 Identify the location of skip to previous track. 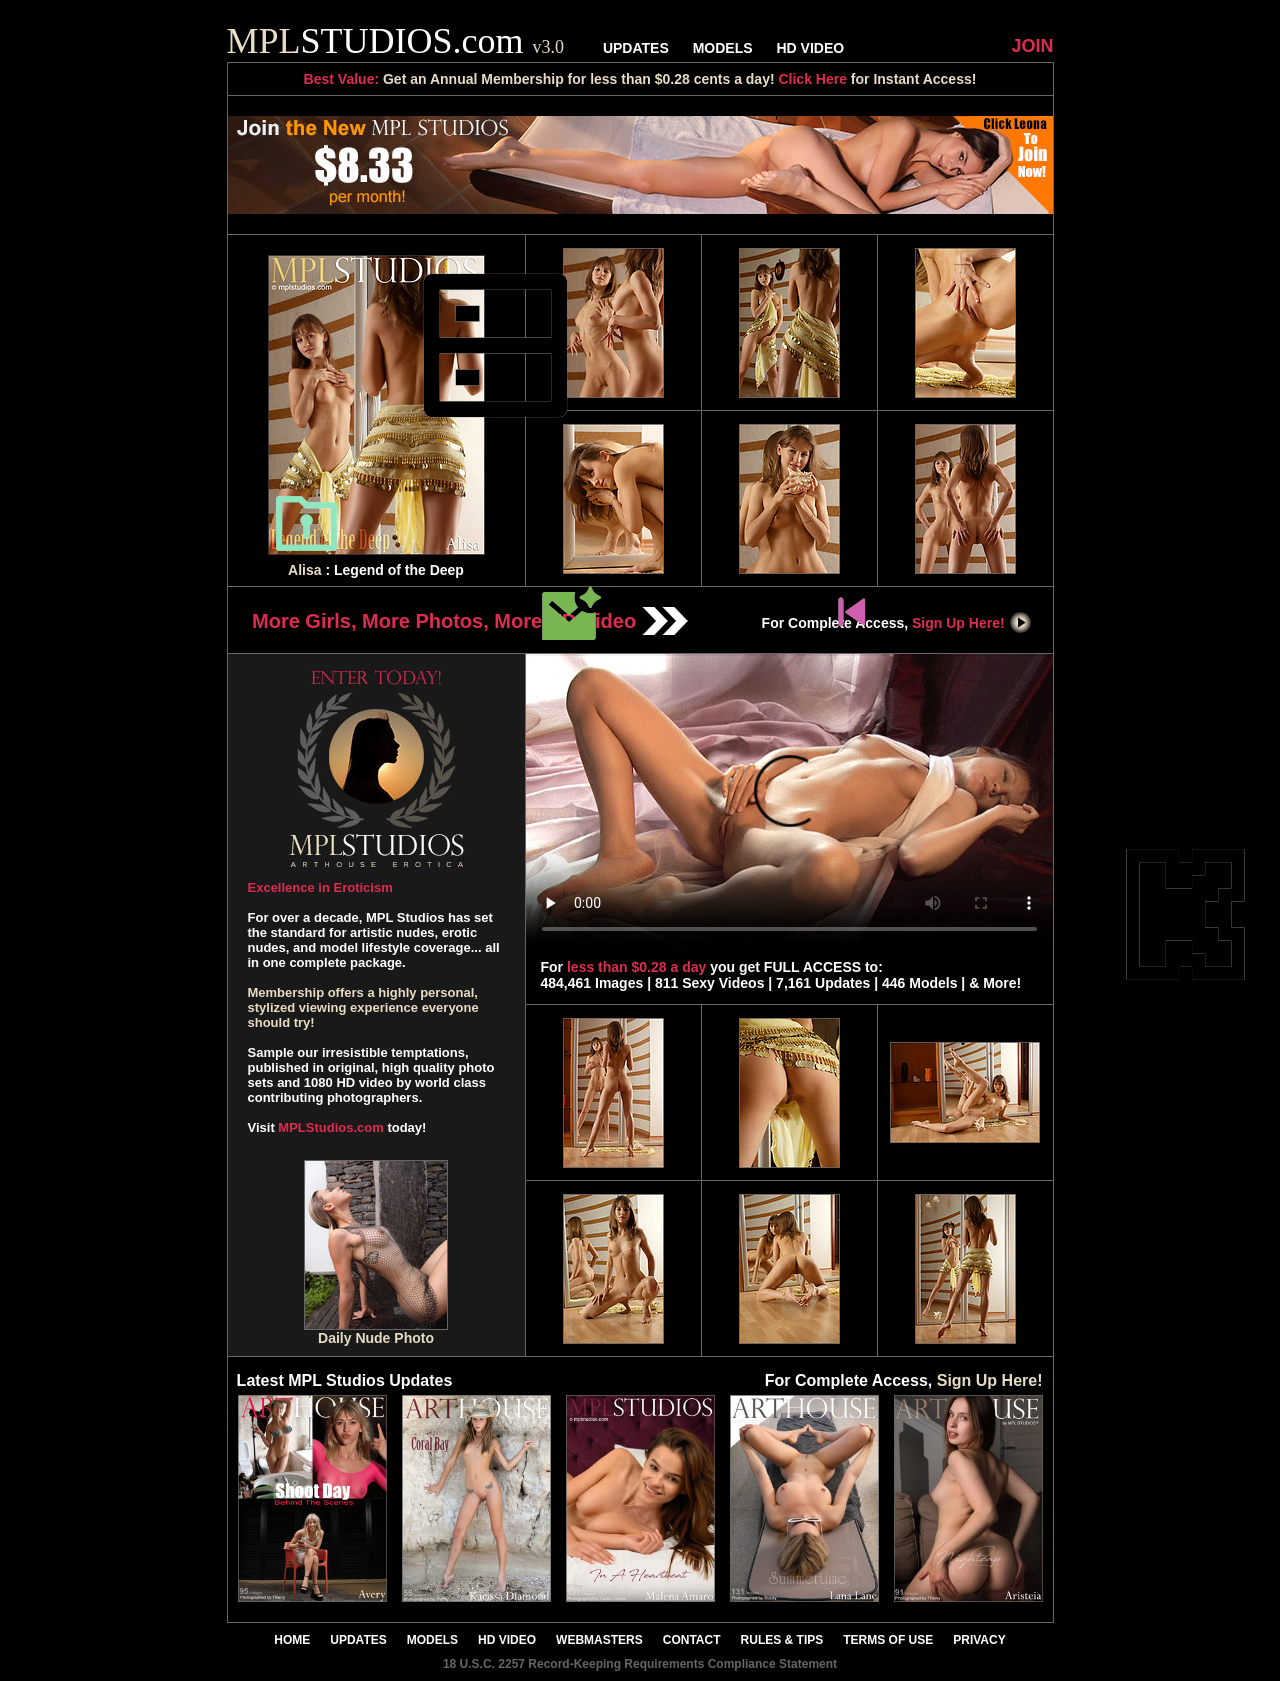
(853, 612).